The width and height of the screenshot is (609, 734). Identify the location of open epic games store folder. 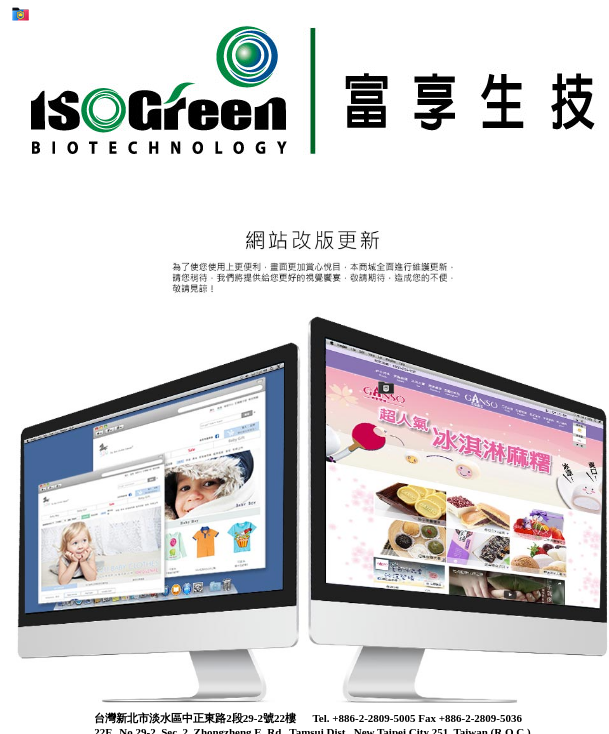
(386, 388).